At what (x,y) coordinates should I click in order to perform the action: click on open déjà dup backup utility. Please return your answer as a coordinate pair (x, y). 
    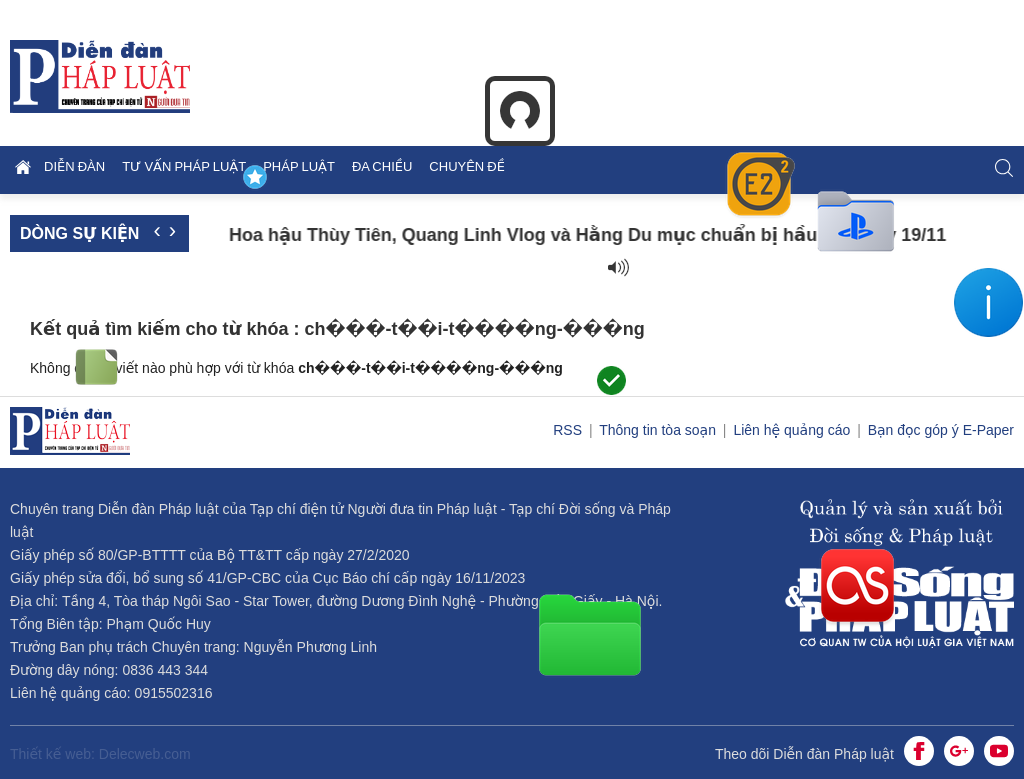
    Looking at the image, I should click on (520, 111).